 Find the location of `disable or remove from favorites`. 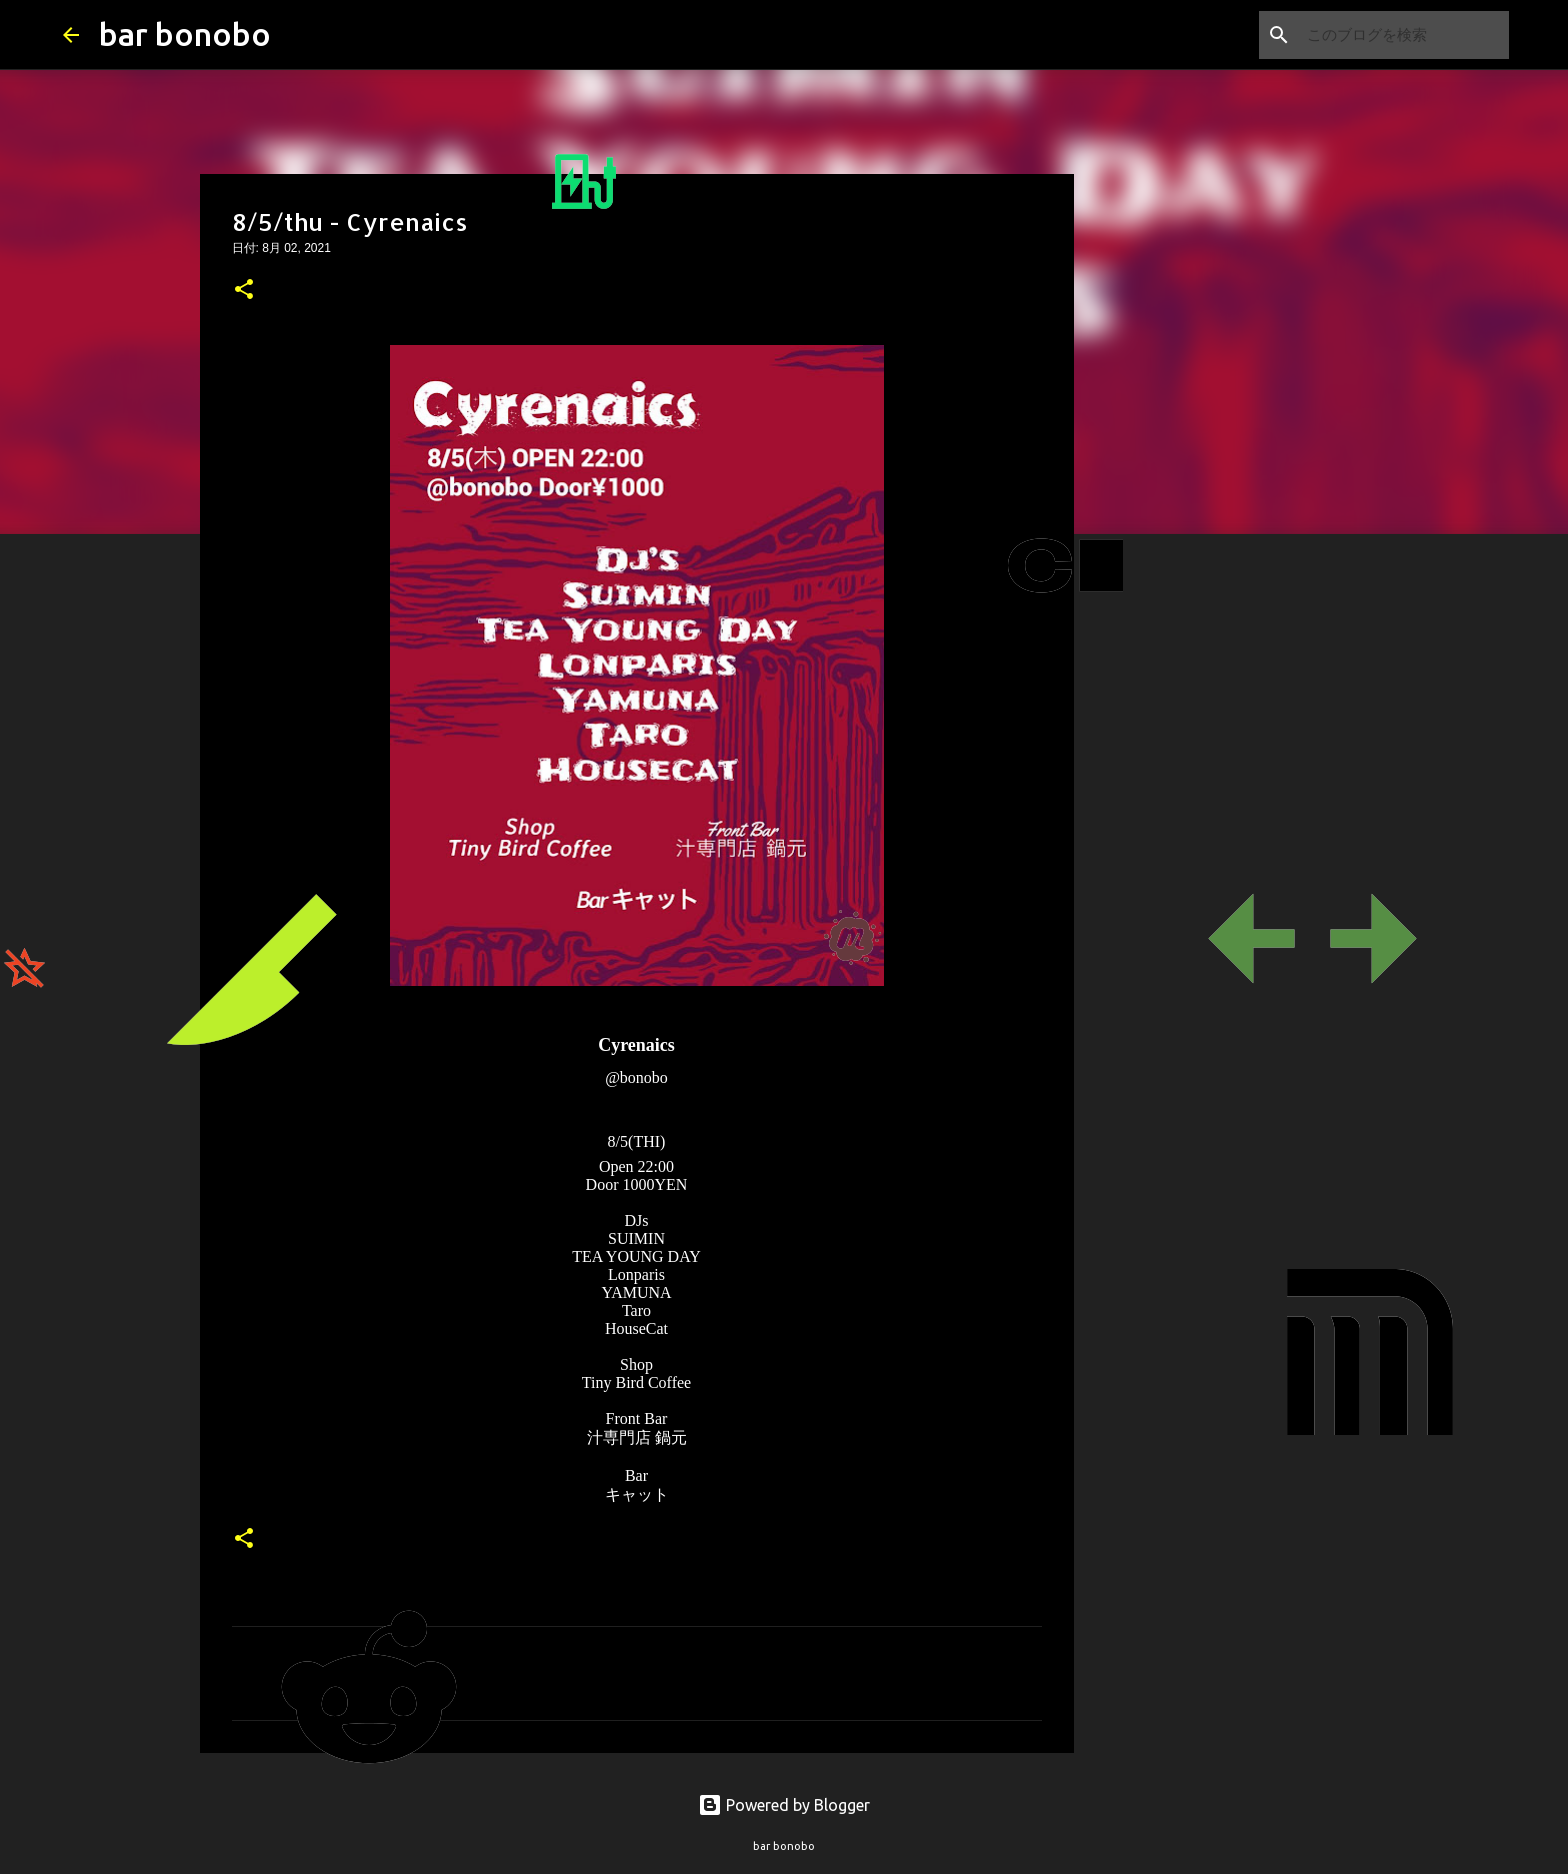

disable or remove from favorites is located at coordinates (24, 968).